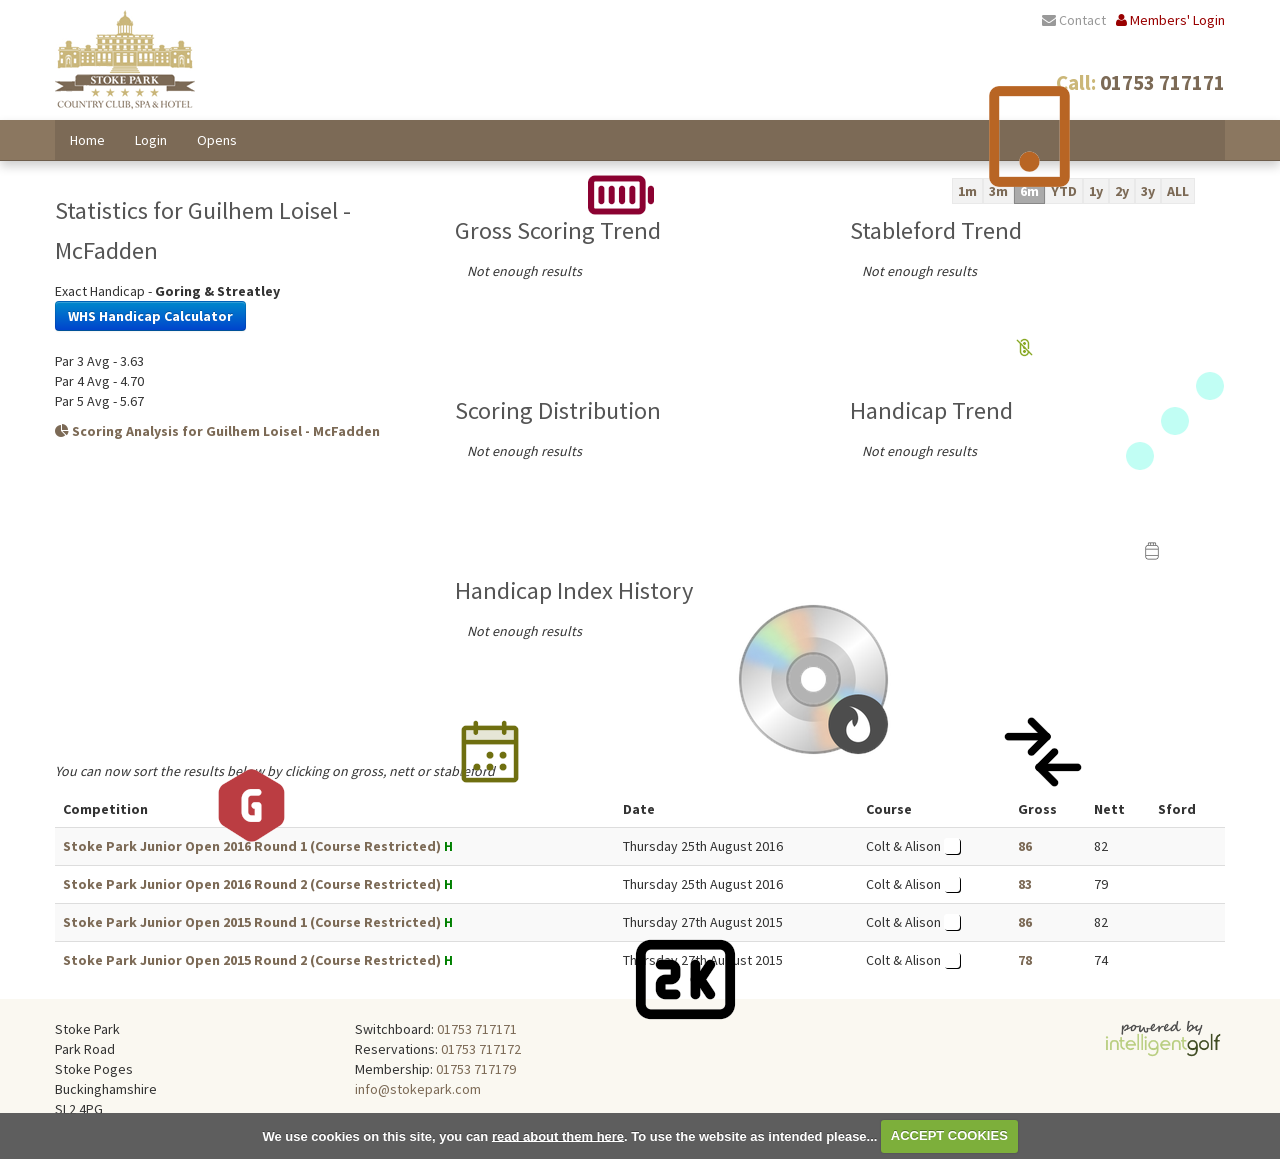 This screenshot has height=1159, width=1280. Describe the element at coordinates (813, 679) in the screenshot. I see `burn files to a CD or DVD` at that location.